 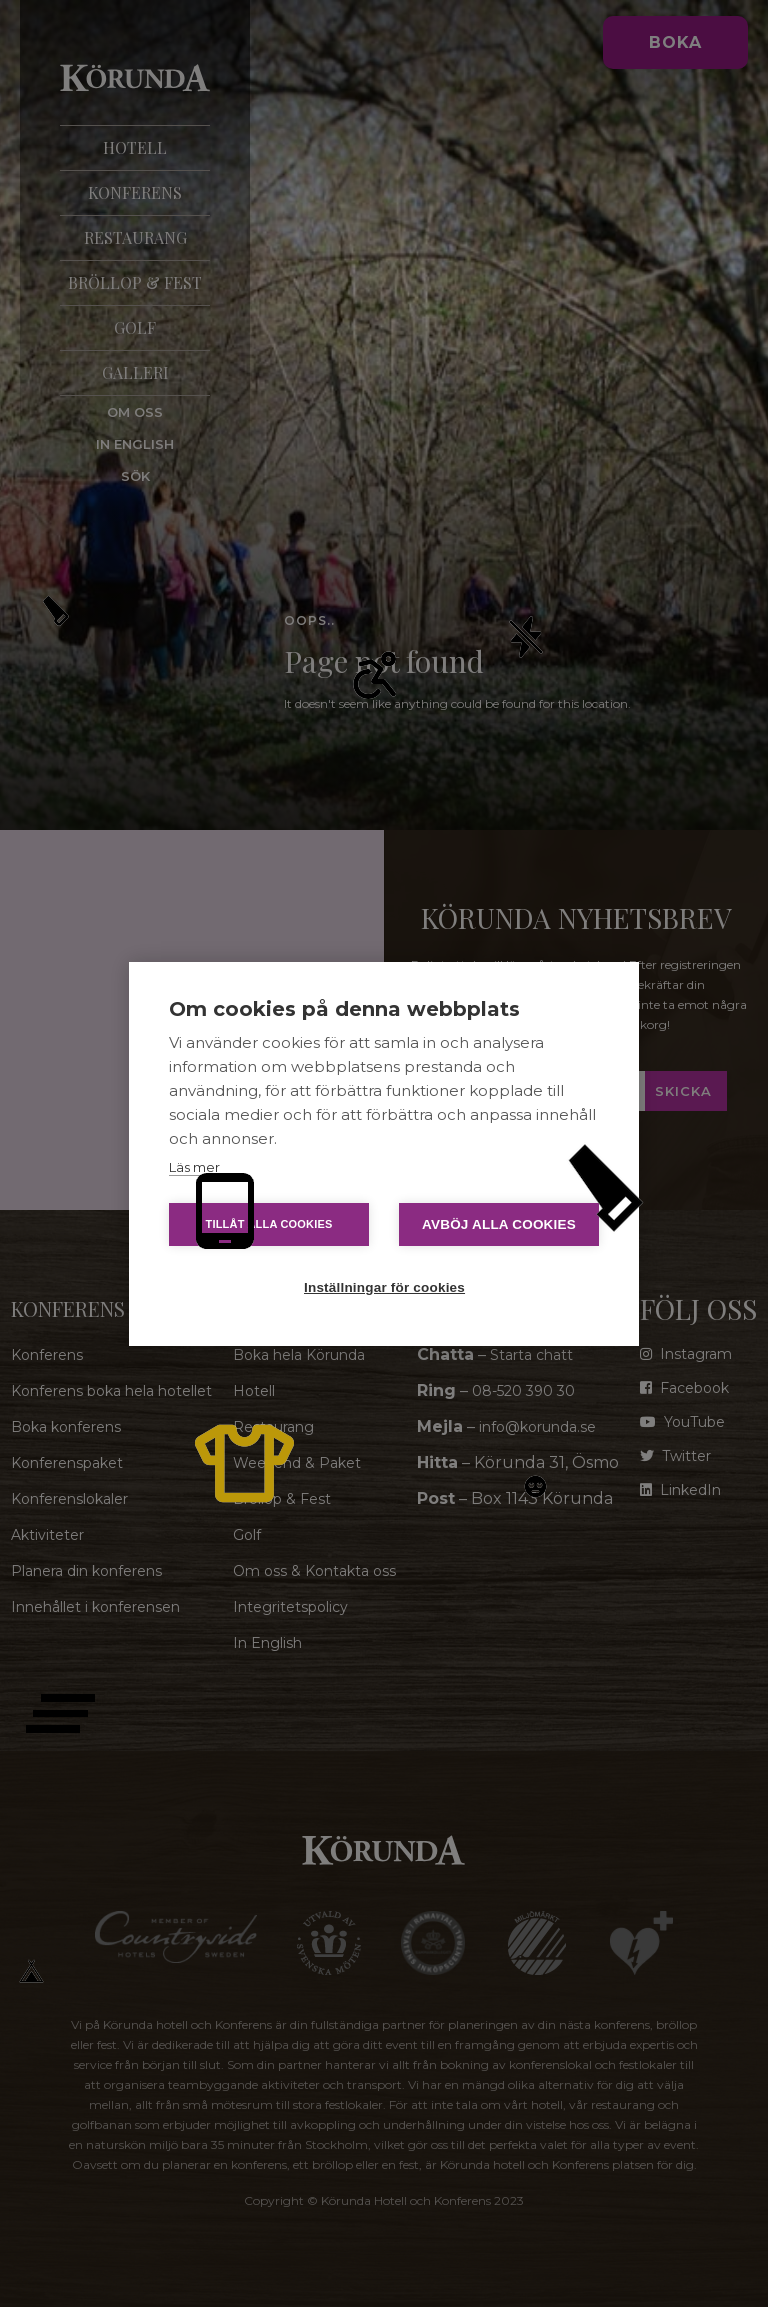 What do you see at coordinates (60, 1713) in the screenshot?
I see `clear all notifications or messages` at bounding box center [60, 1713].